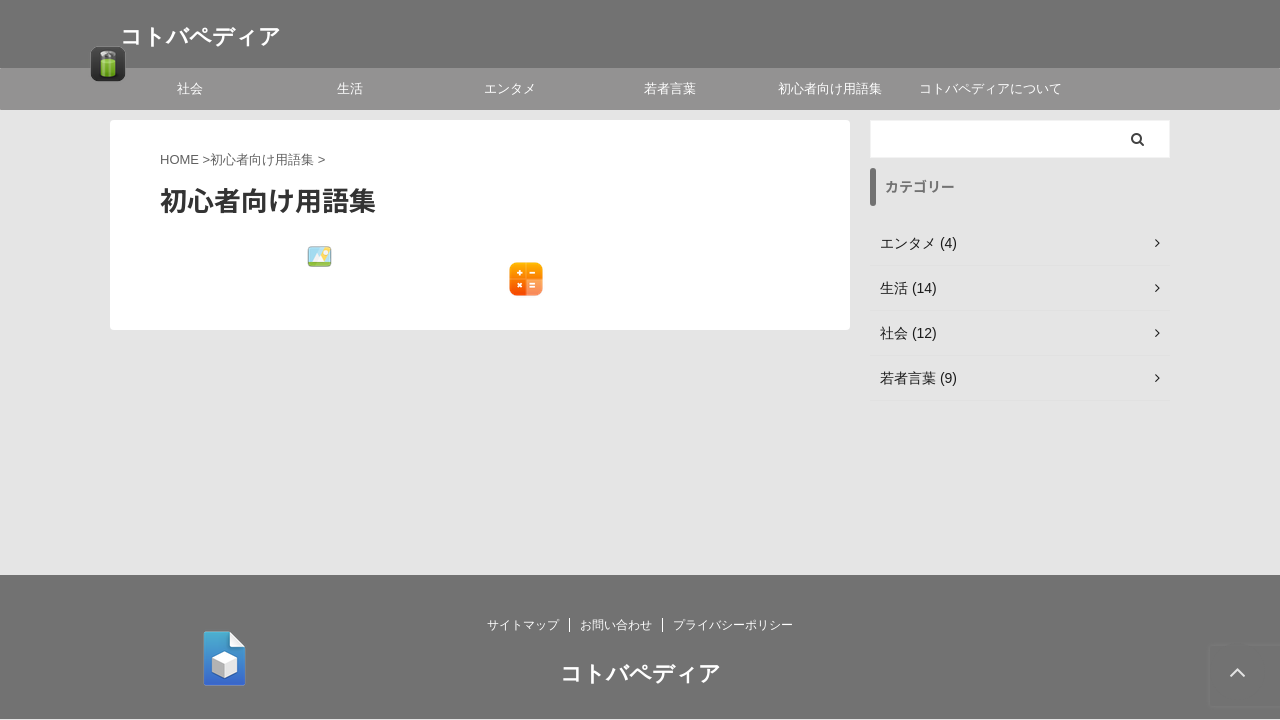 This screenshot has height=720, width=1280. Describe the element at coordinates (108, 64) in the screenshot. I see `open power management settings` at that location.